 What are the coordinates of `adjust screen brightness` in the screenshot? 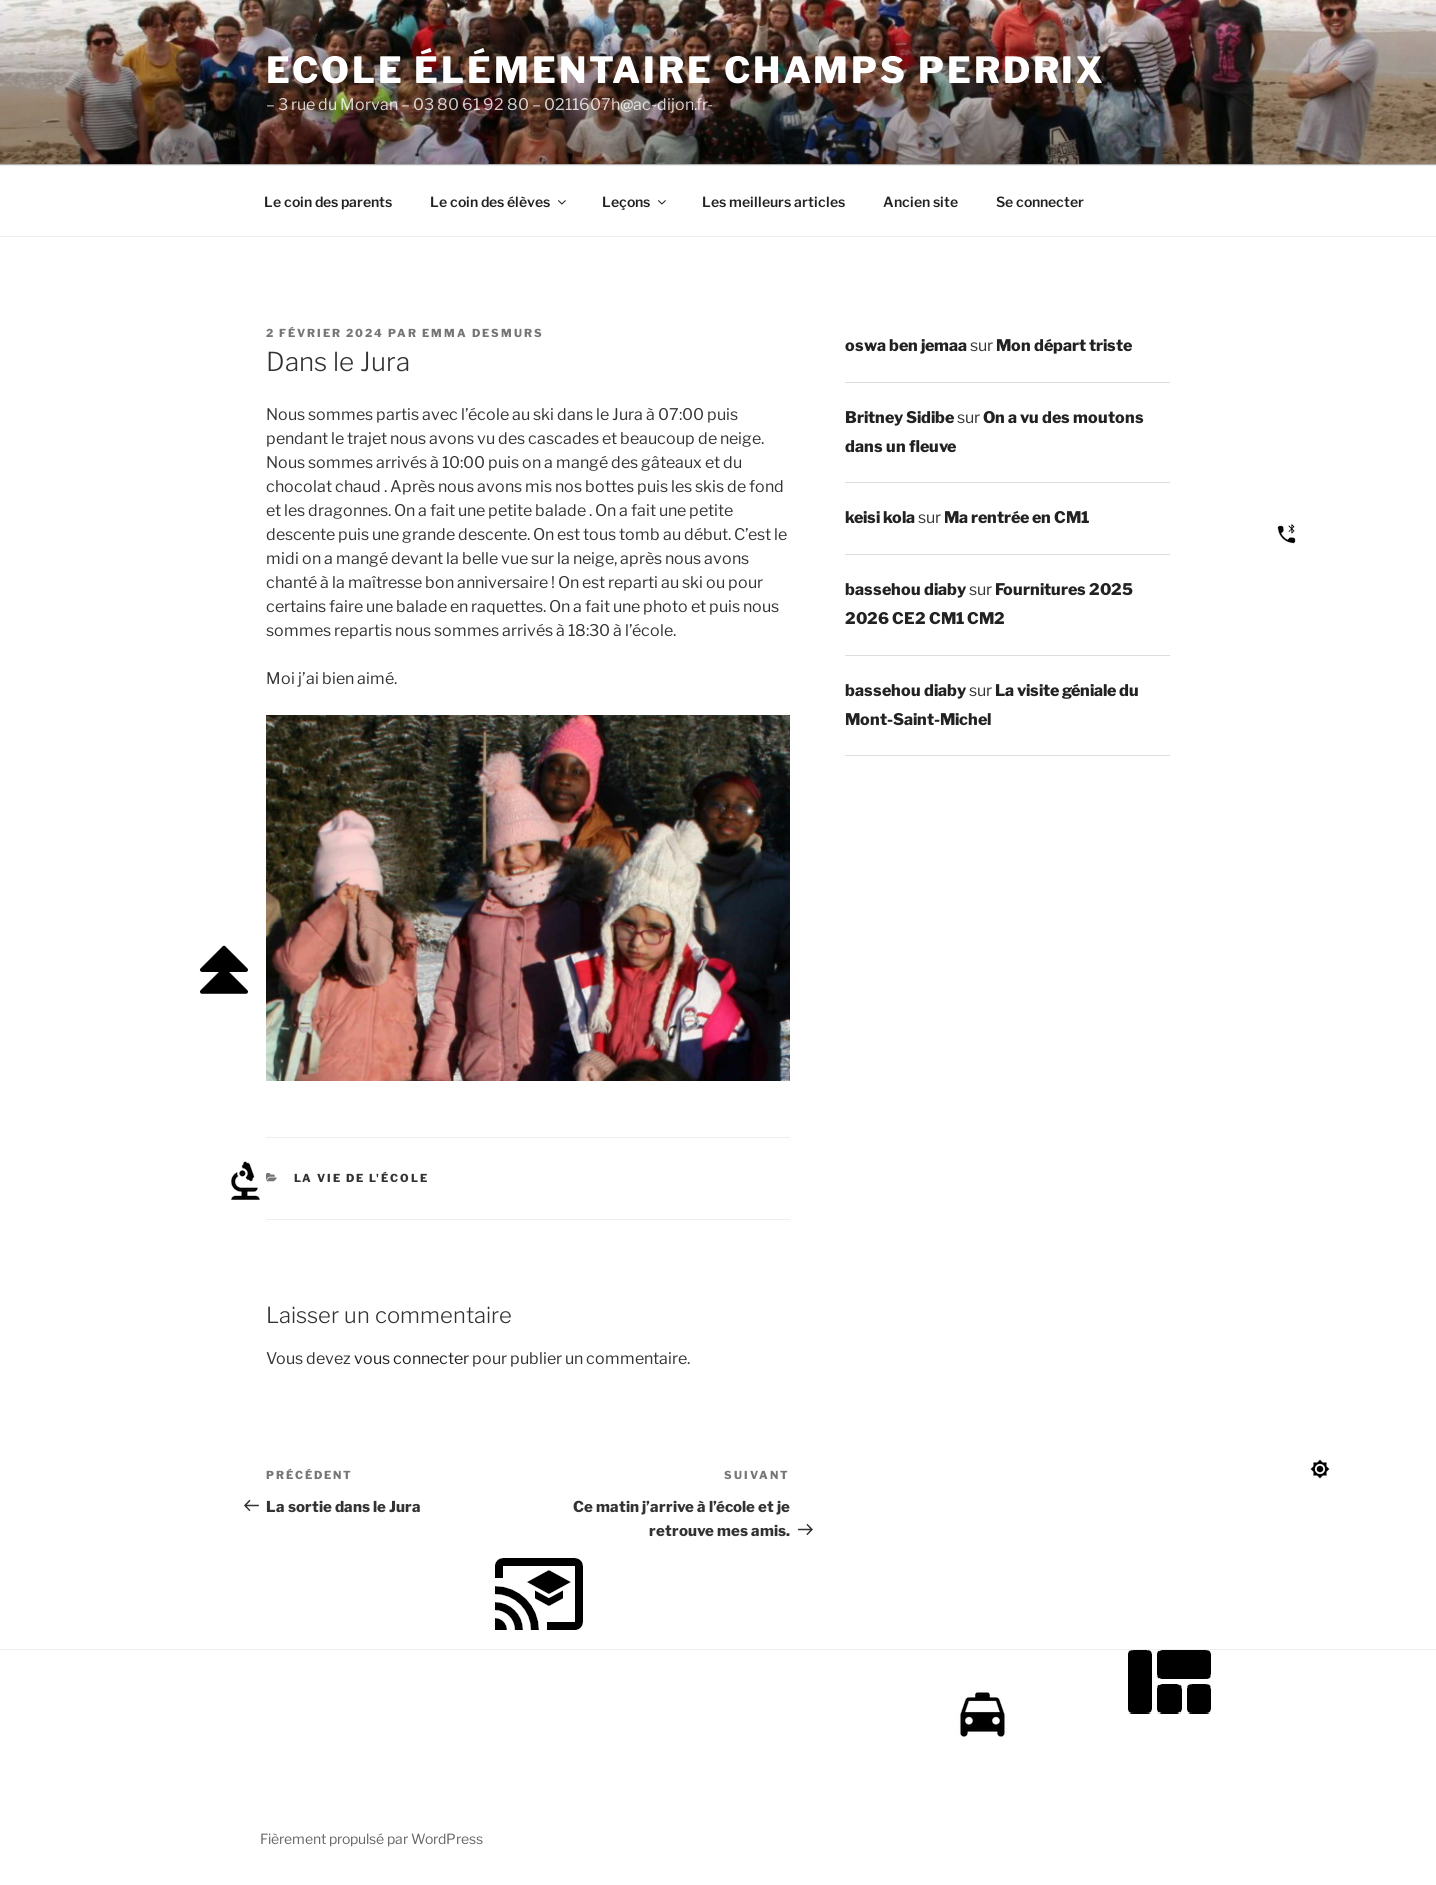 It's located at (1320, 1469).